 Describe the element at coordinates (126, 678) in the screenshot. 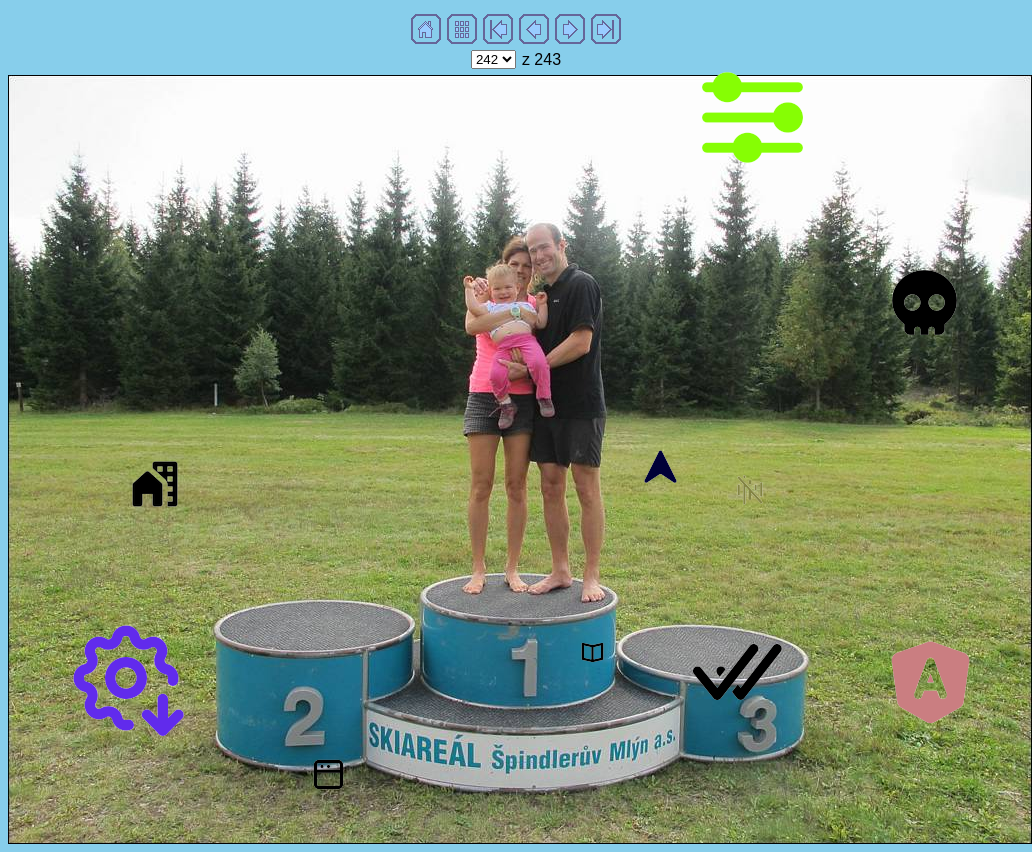

I see `download or export settings` at that location.